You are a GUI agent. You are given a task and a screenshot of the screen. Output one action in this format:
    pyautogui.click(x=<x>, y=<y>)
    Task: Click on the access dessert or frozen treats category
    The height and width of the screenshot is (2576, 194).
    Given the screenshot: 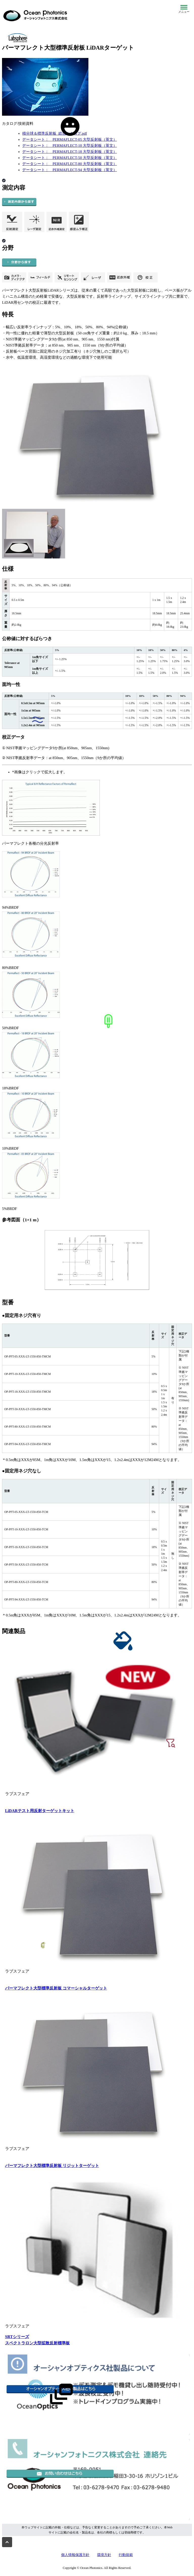 What is the action you would take?
    pyautogui.click(x=108, y=1021)
    